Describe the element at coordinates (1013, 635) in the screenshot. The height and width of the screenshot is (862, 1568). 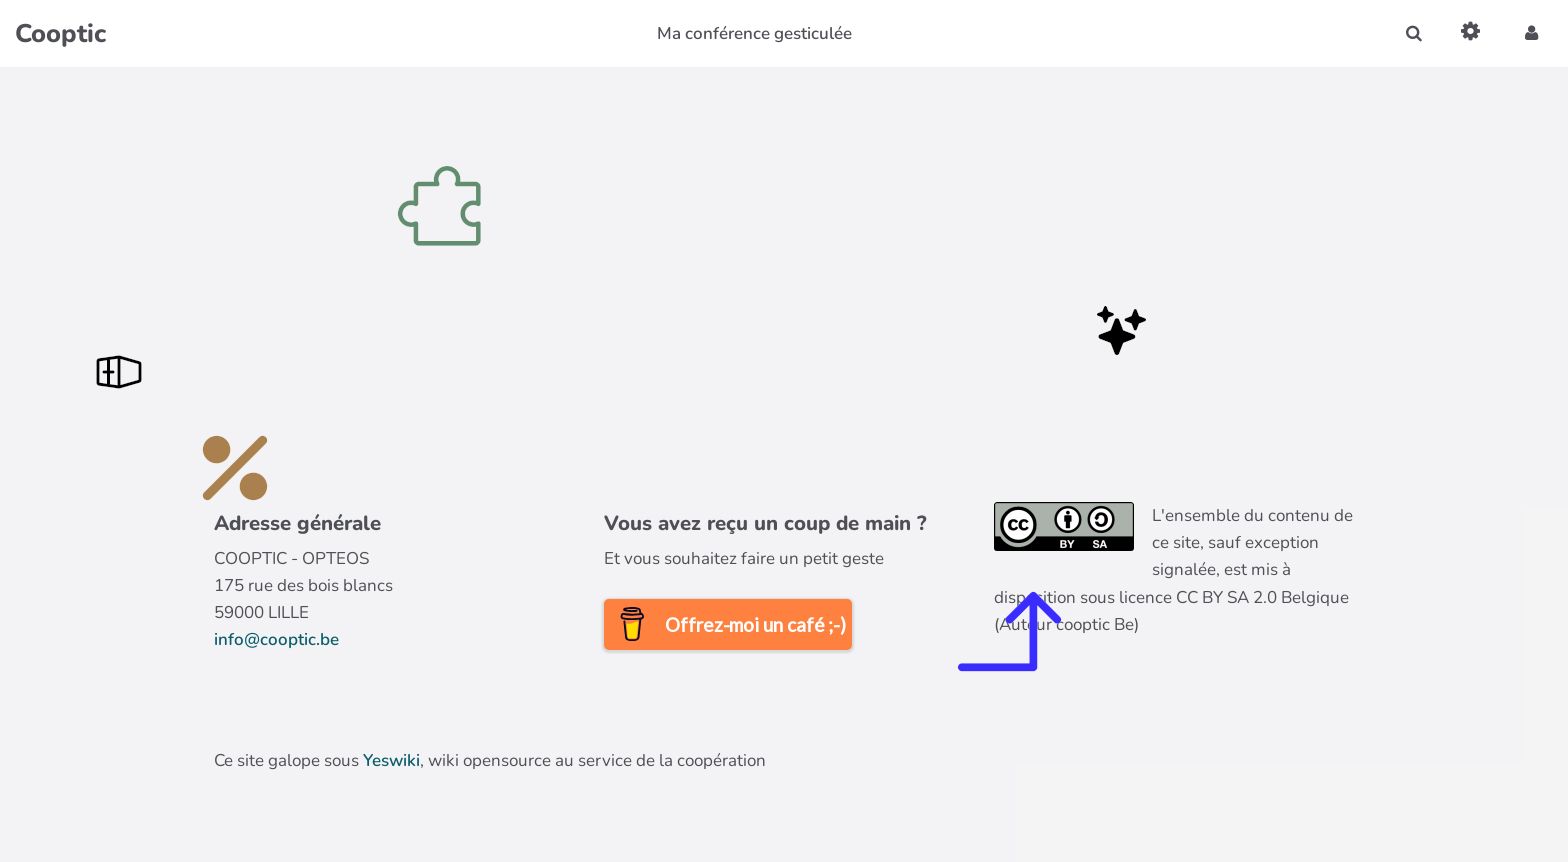
I see `turn right then continue forward` at that location.